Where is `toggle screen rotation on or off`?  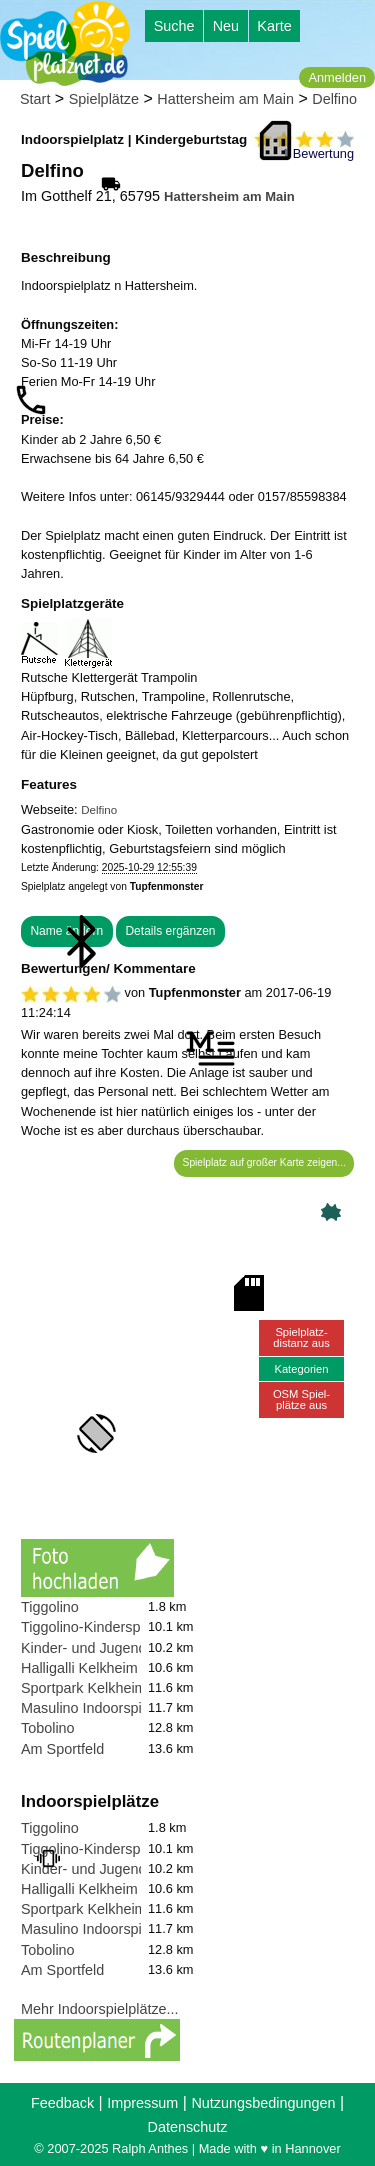
toggle screen rotation on or off is located at coordinates (96, 1433).